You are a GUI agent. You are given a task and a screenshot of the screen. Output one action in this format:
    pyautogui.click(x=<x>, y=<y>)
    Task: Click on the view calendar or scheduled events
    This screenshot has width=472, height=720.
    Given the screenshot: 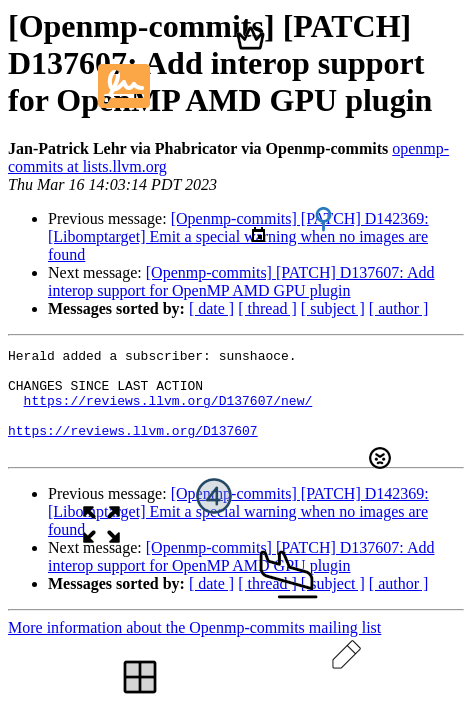 What is the action you would take?
    pyautogui.click(x=258, y=234)
    